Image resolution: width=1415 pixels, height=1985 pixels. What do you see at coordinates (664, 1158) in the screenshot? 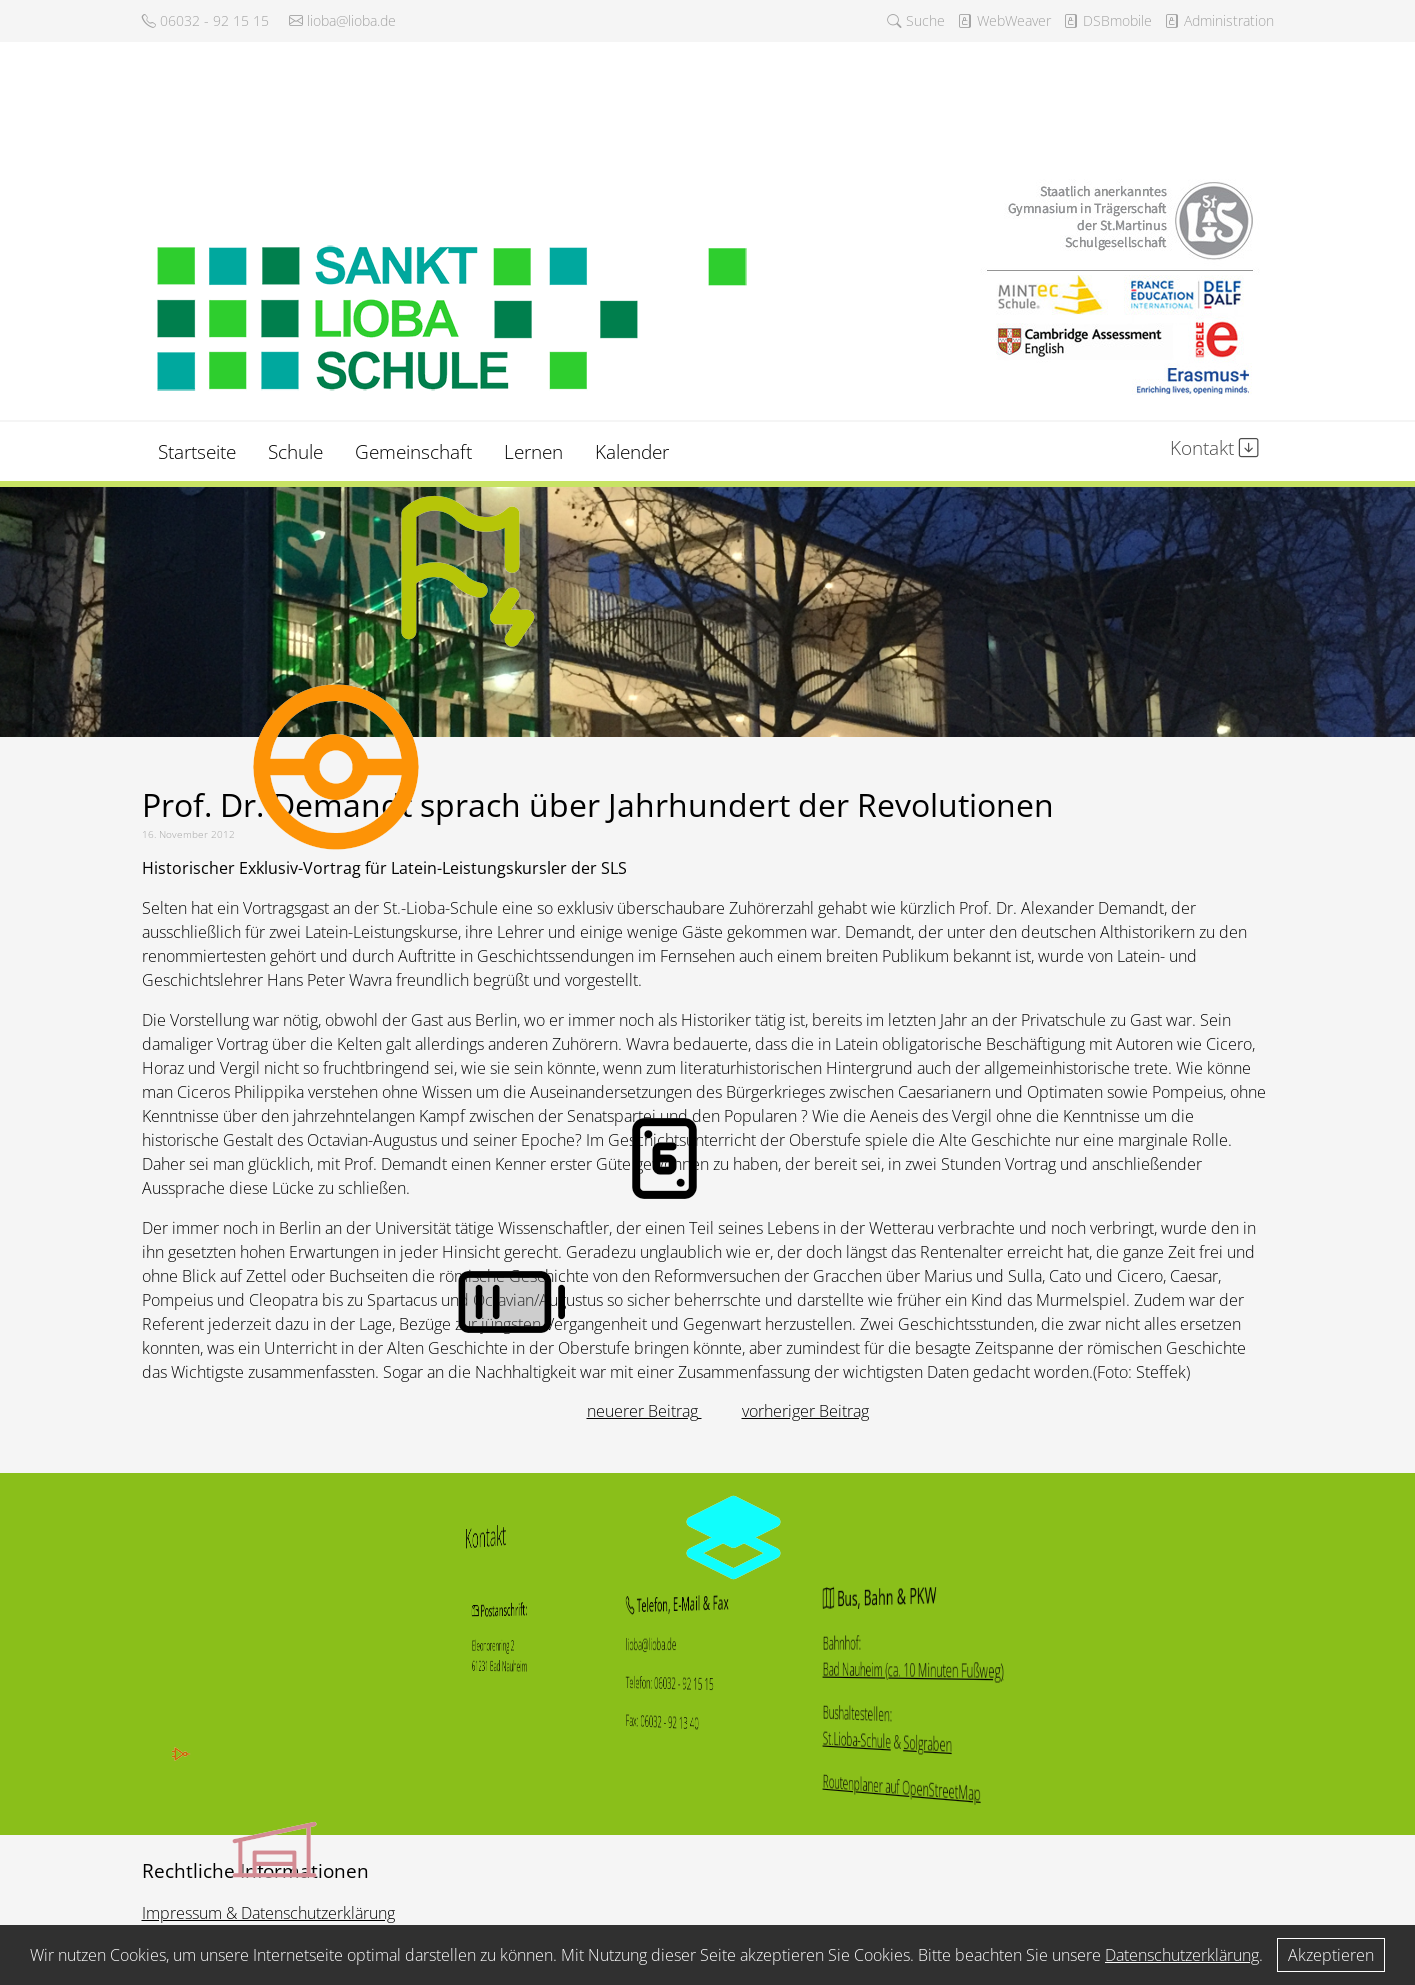
I see `playing card with value six` at bounding box center [664, 1158].